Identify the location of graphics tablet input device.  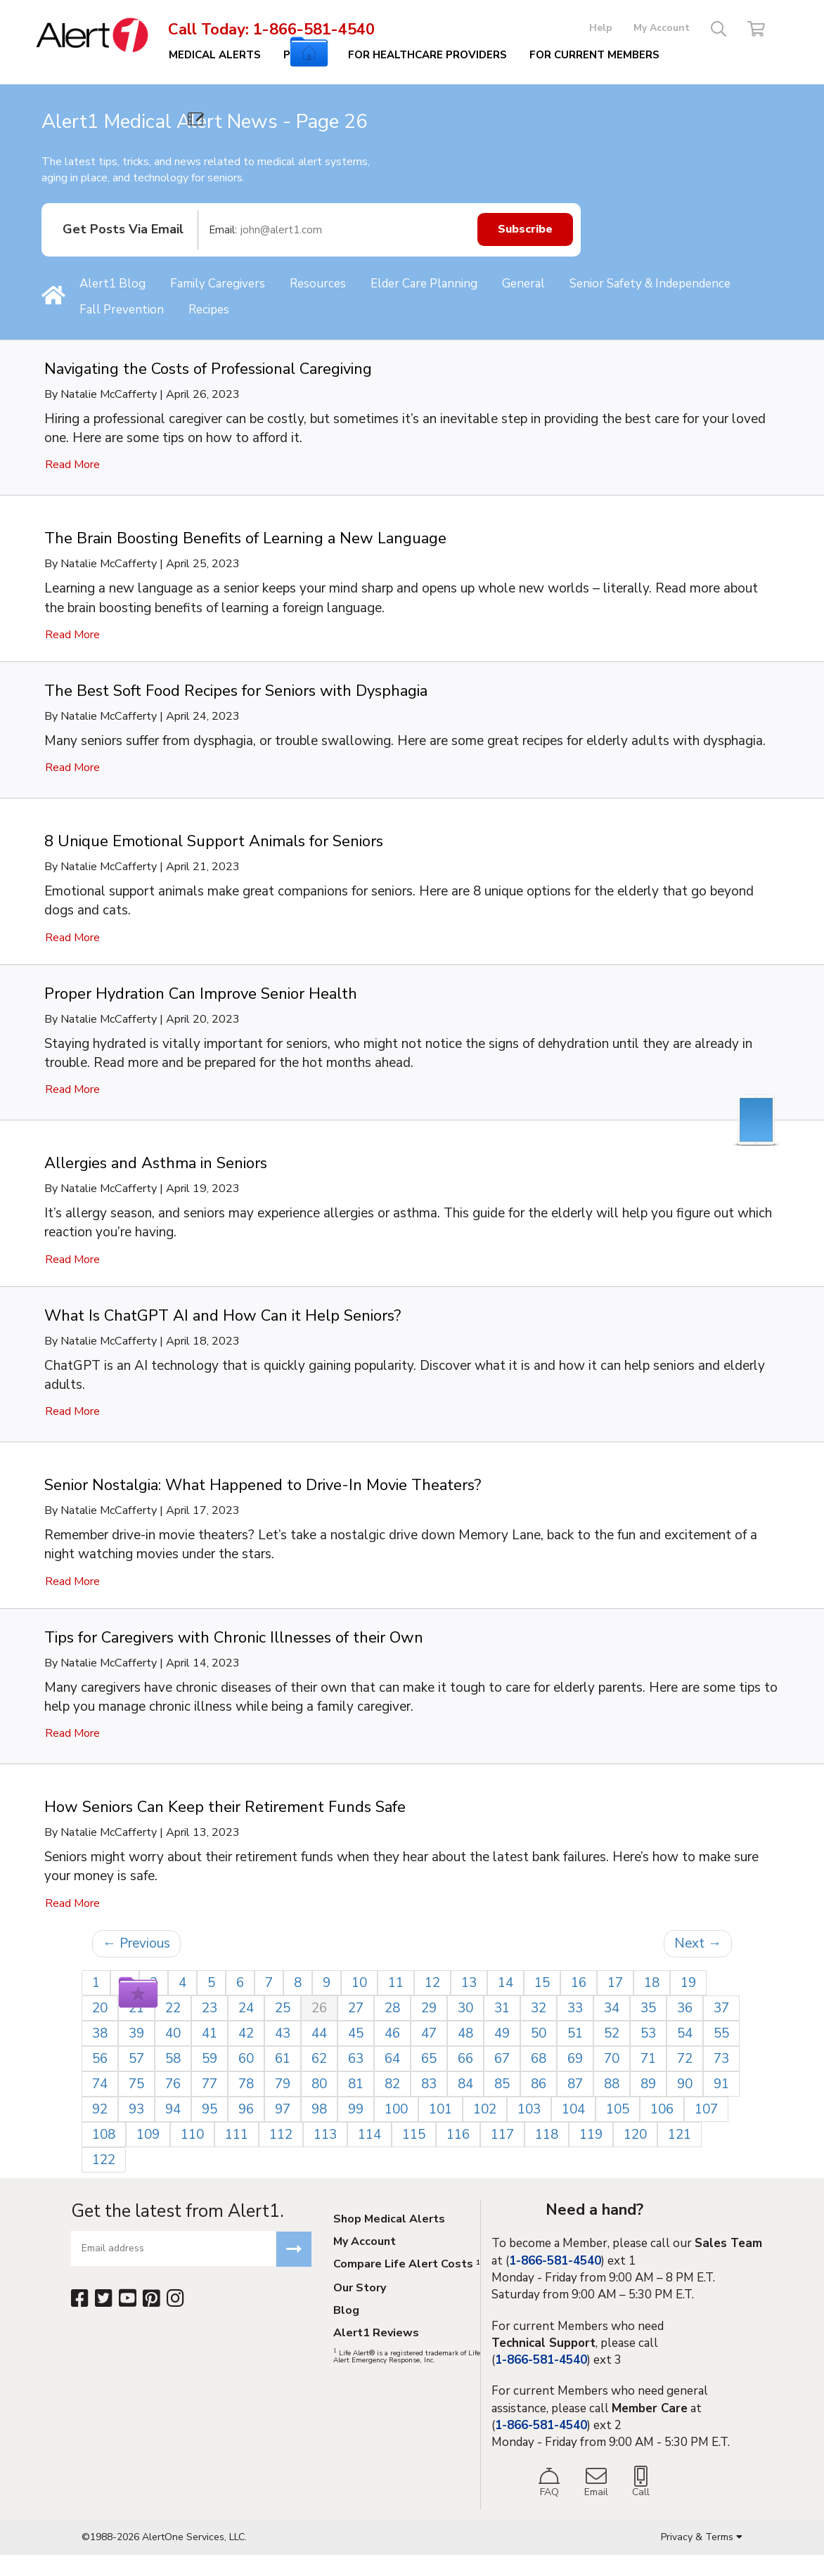
(195, 118).